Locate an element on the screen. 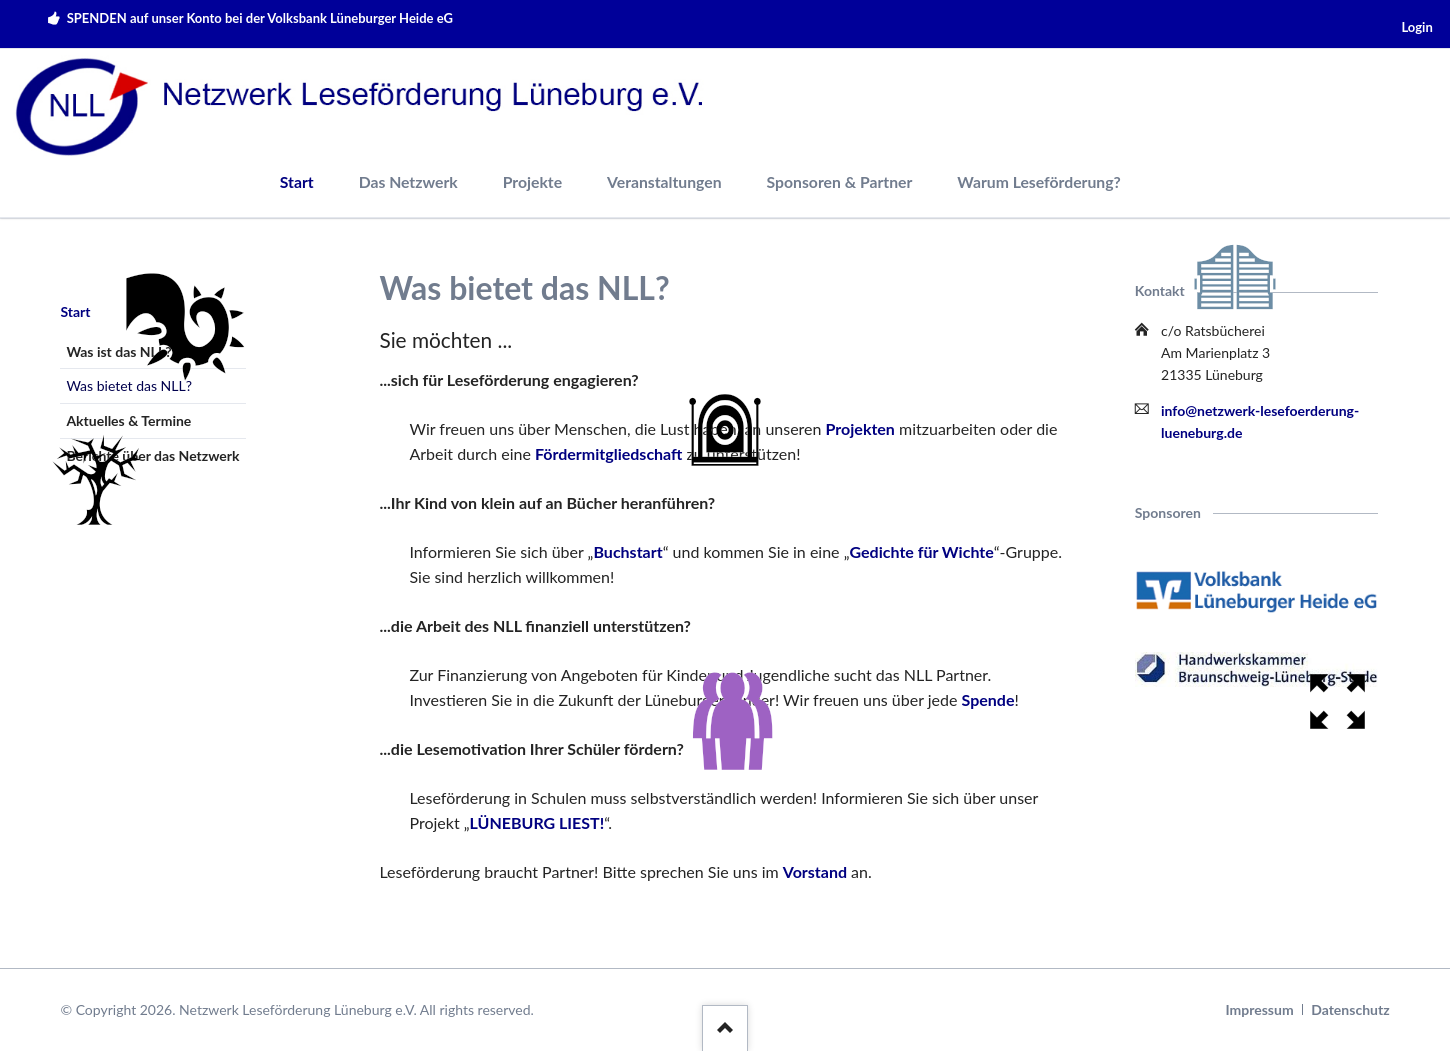 Image resolution: width=1450 pixels, height=1051 pixels. enter a western-themed game area or saloon is located at coordinates (1235, 277).